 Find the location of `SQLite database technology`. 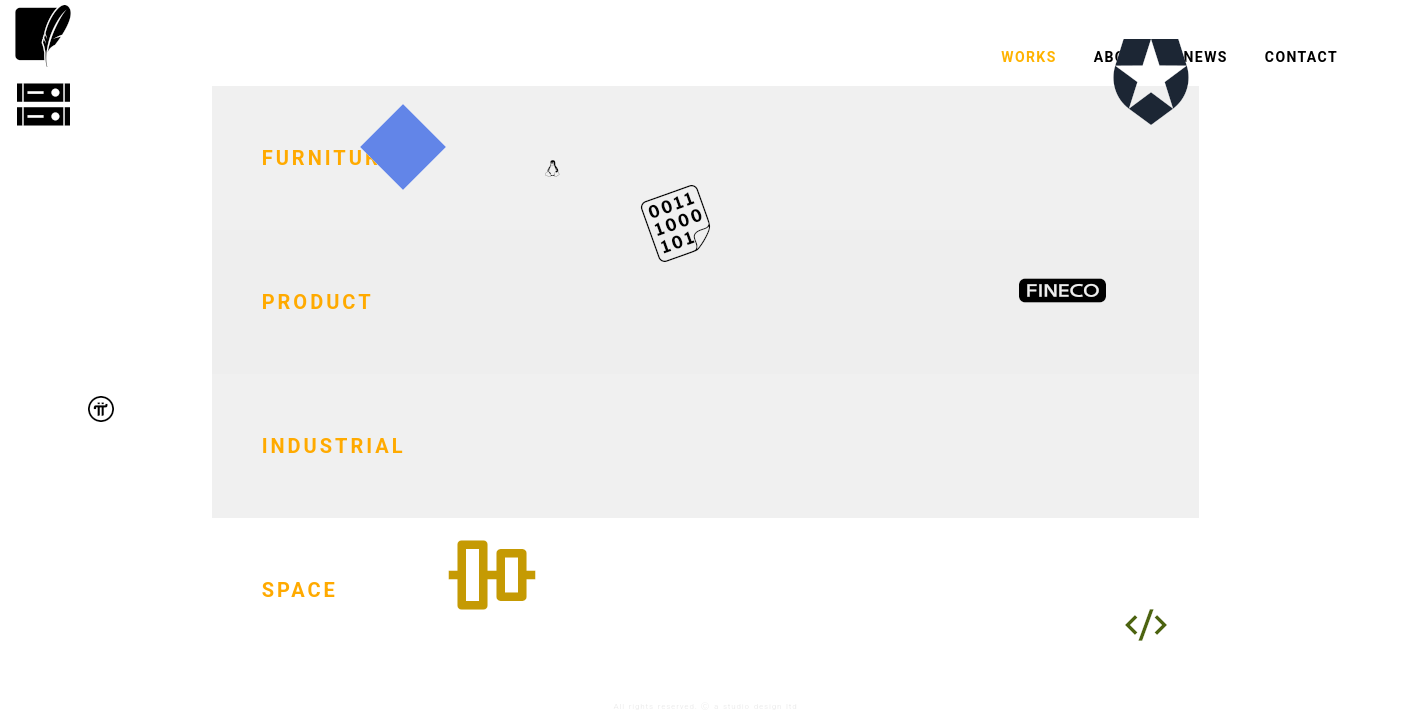

SQLite database technology is located at coordinates (43, 36).